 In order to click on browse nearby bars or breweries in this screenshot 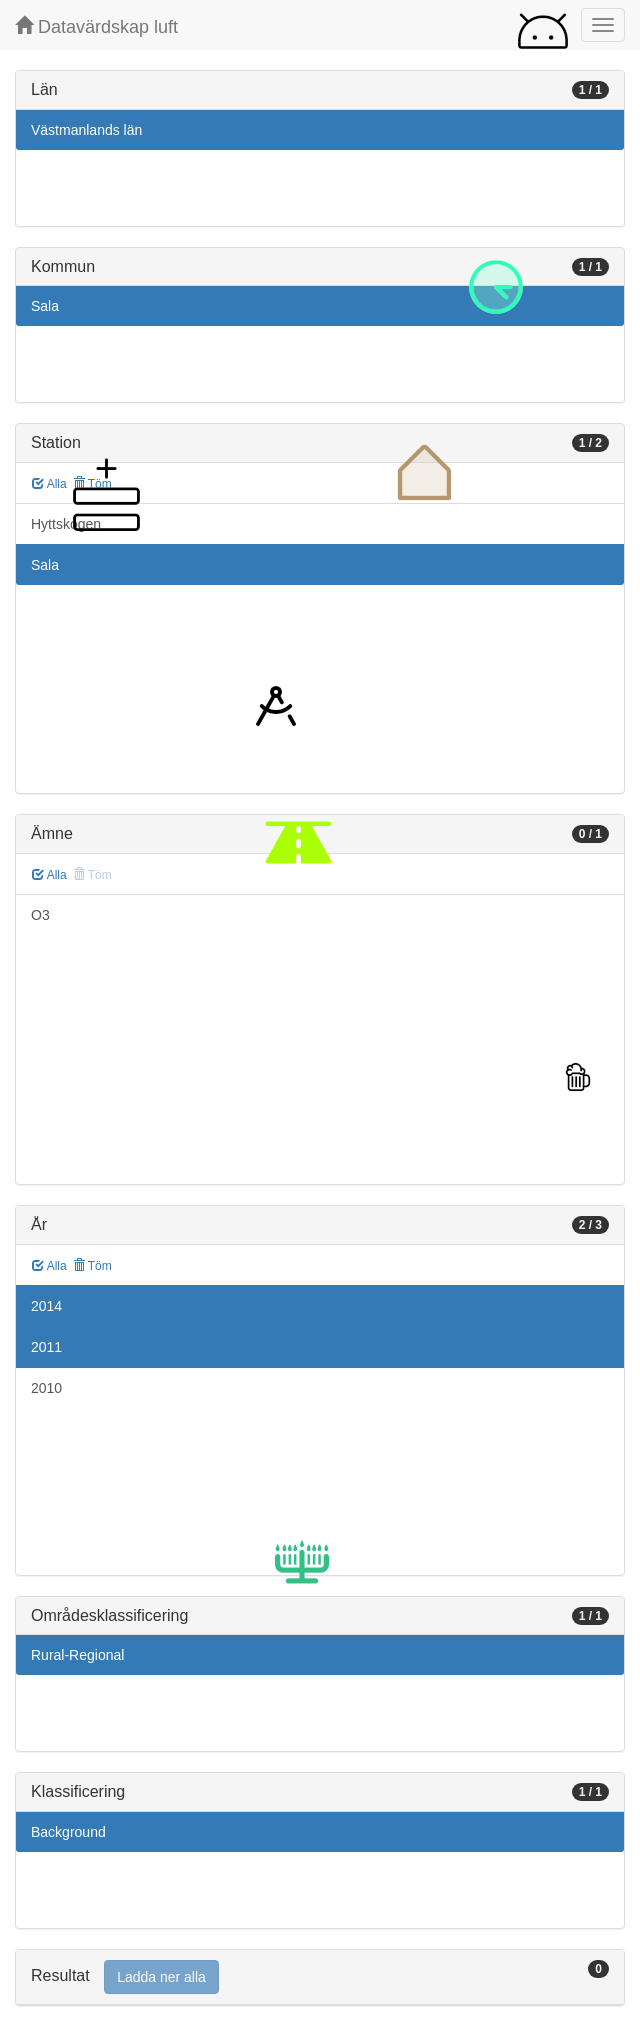, I will do `click(578, 1077)`.